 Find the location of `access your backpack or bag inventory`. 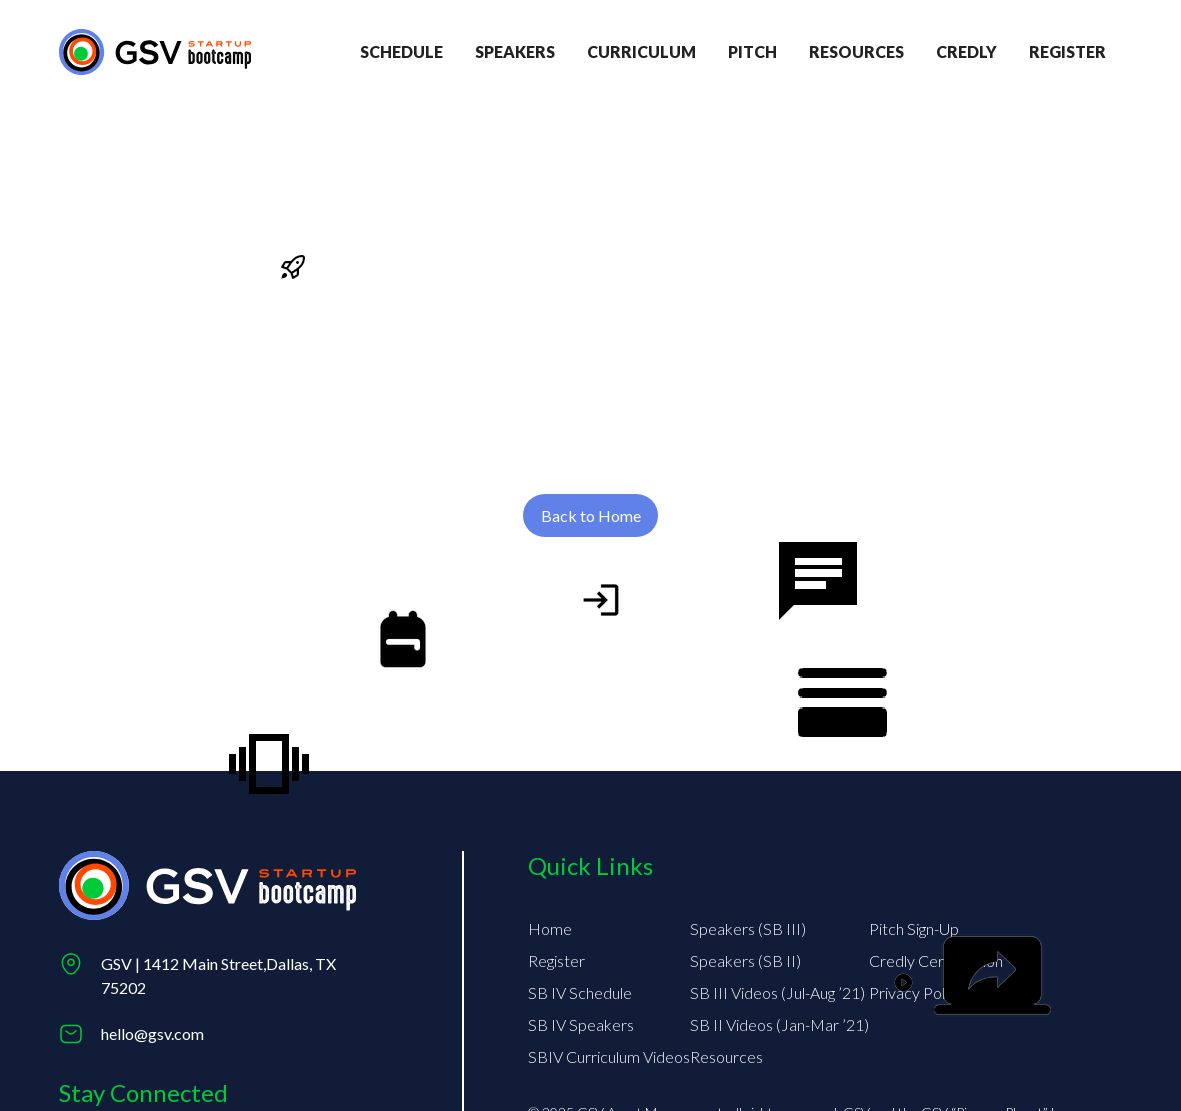

access your backpack or bag inventory is located at coordinates (403, 639).